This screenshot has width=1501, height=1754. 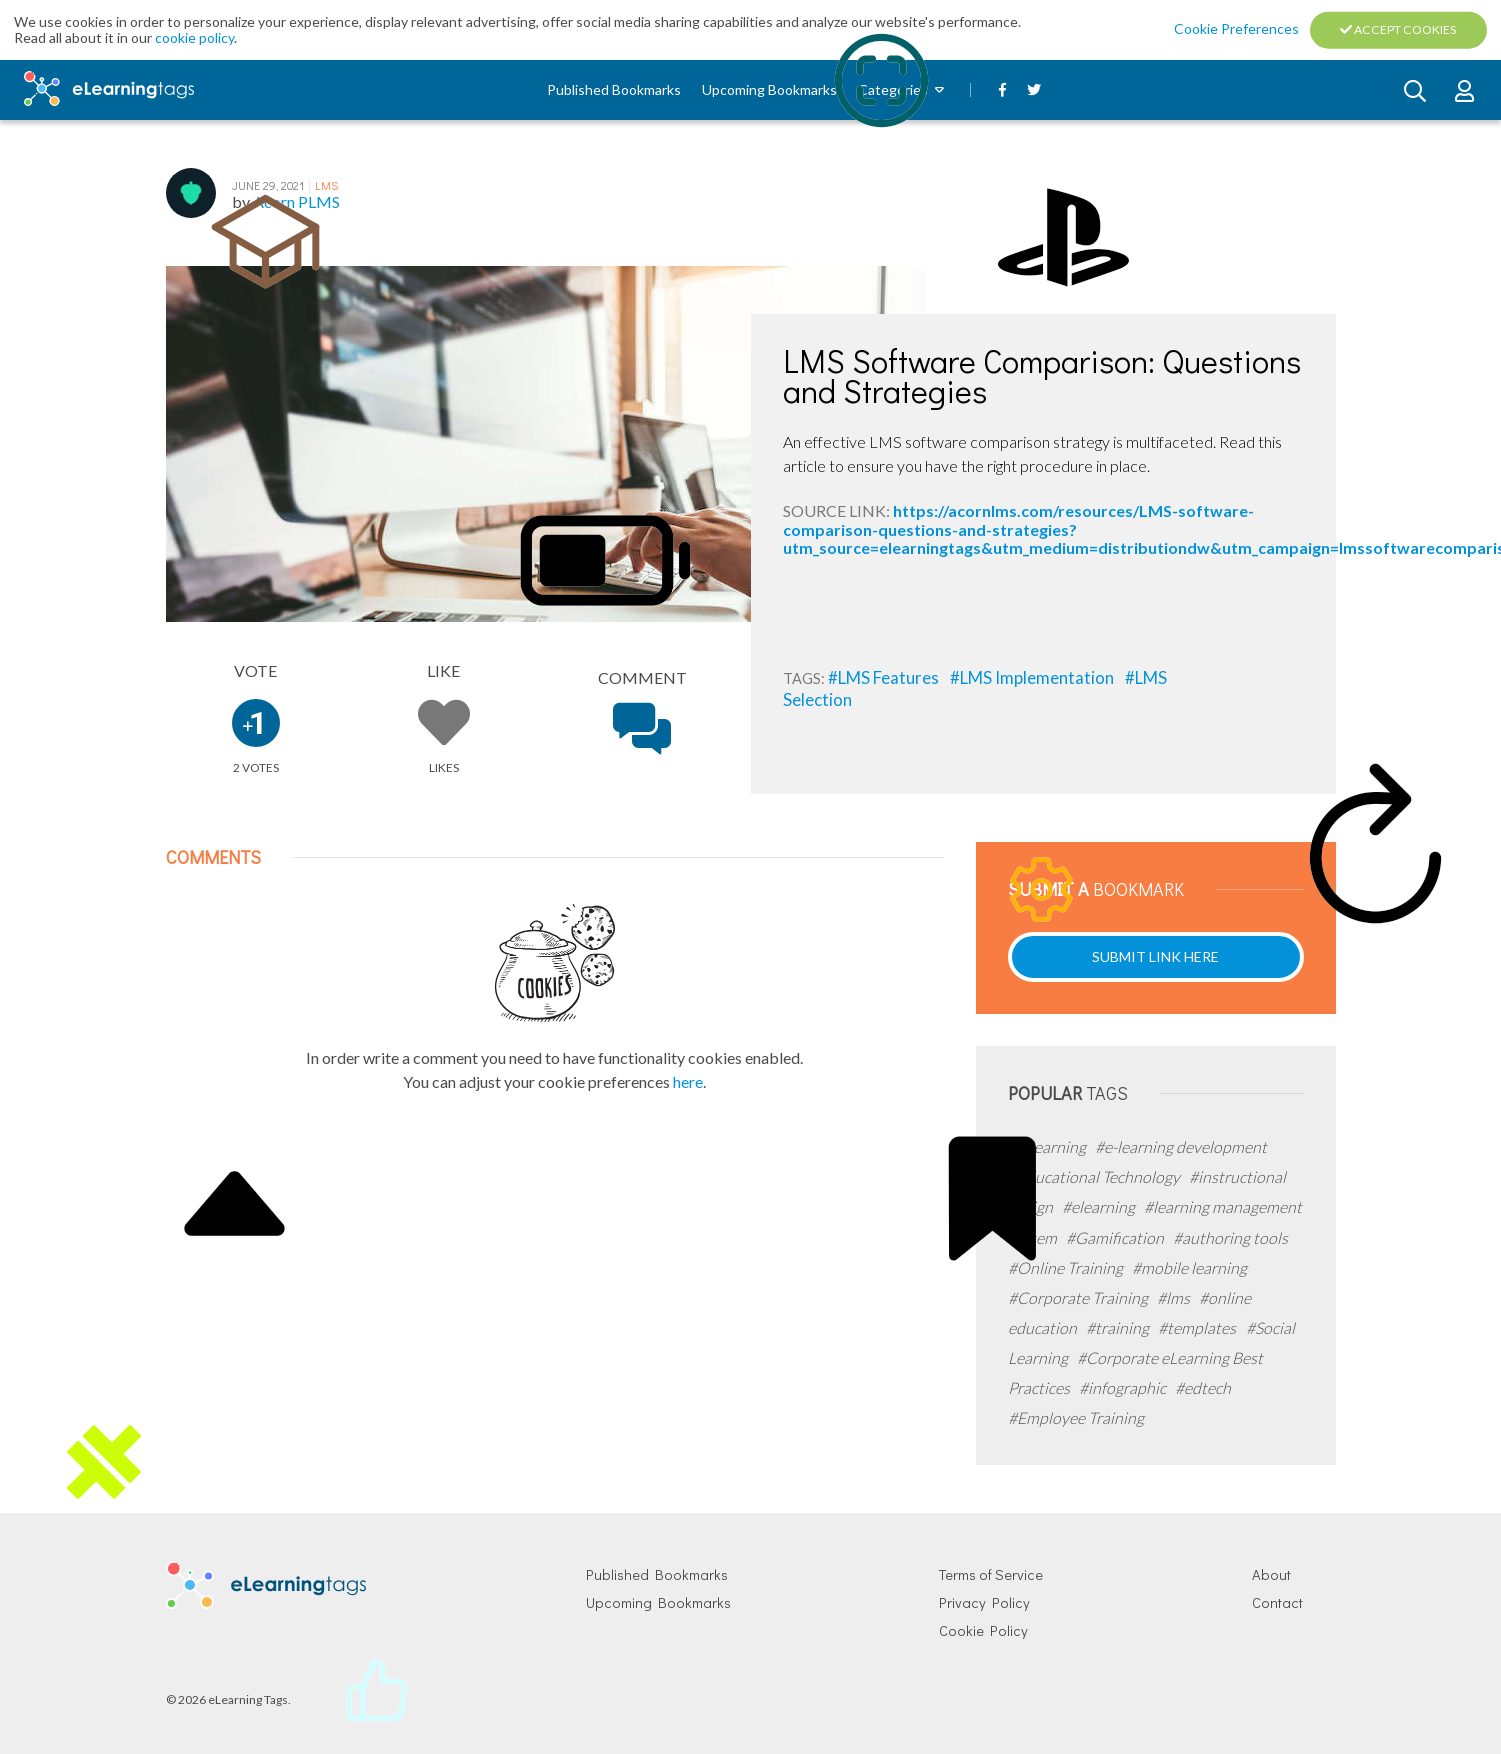 I want to click on playstation app or service, so click(x=1063, y=237).